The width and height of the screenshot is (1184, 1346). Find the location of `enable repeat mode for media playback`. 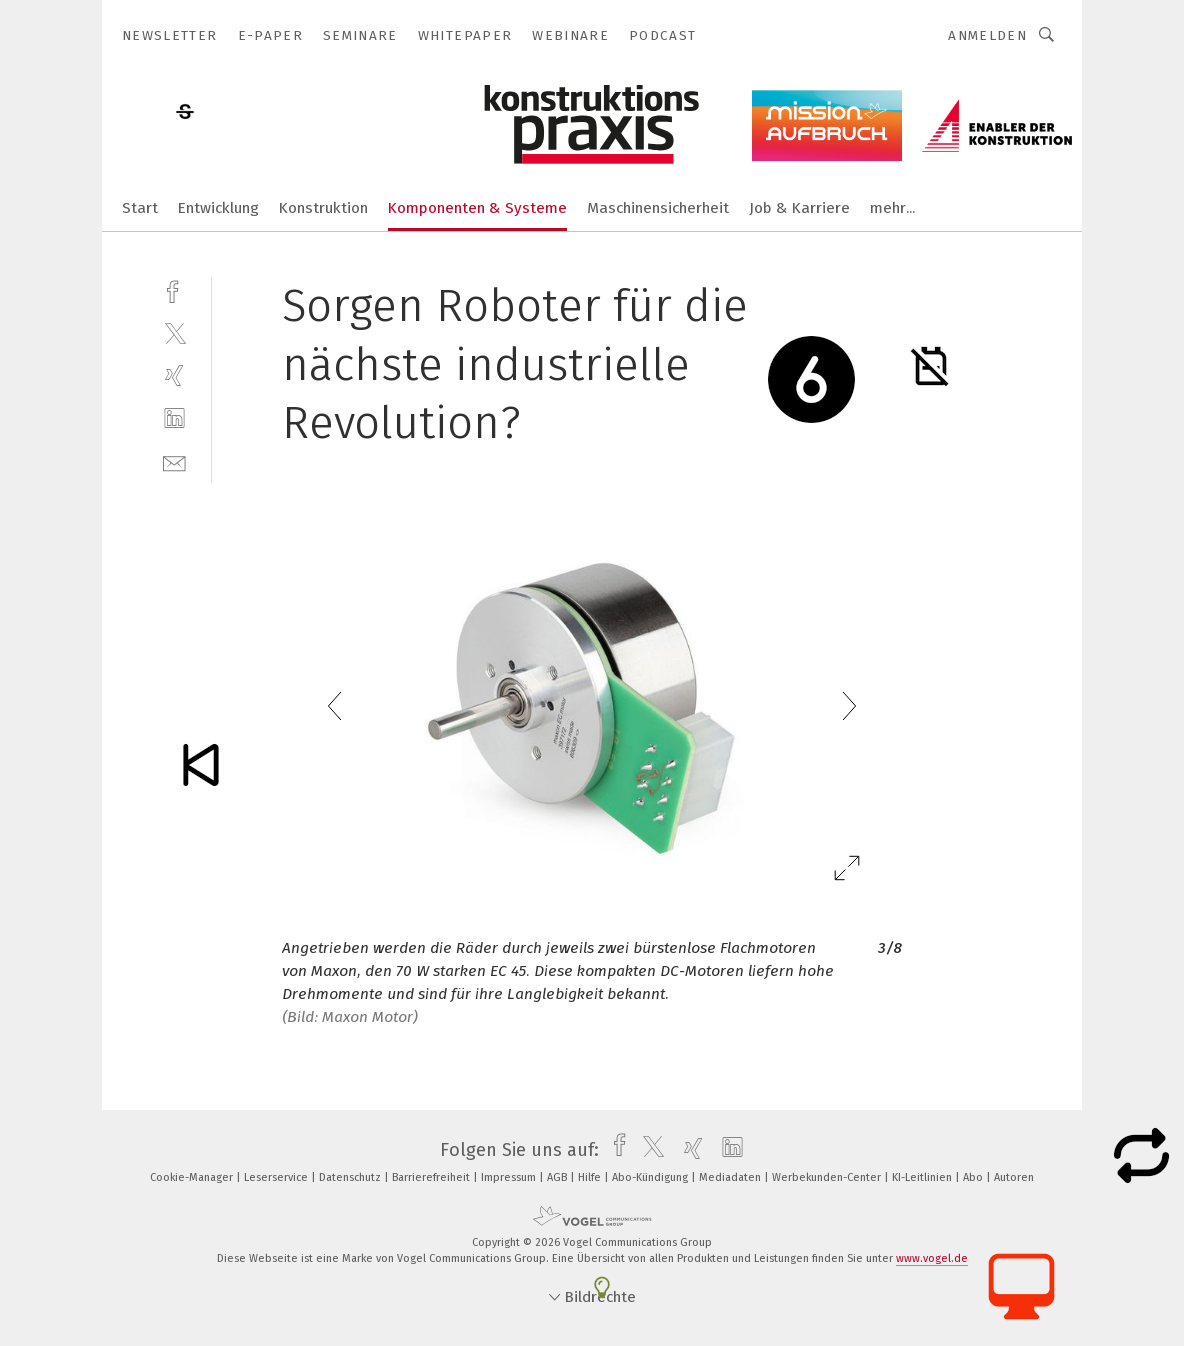

enable repeat mode for media playback is located at coordinates (1141, 1155).